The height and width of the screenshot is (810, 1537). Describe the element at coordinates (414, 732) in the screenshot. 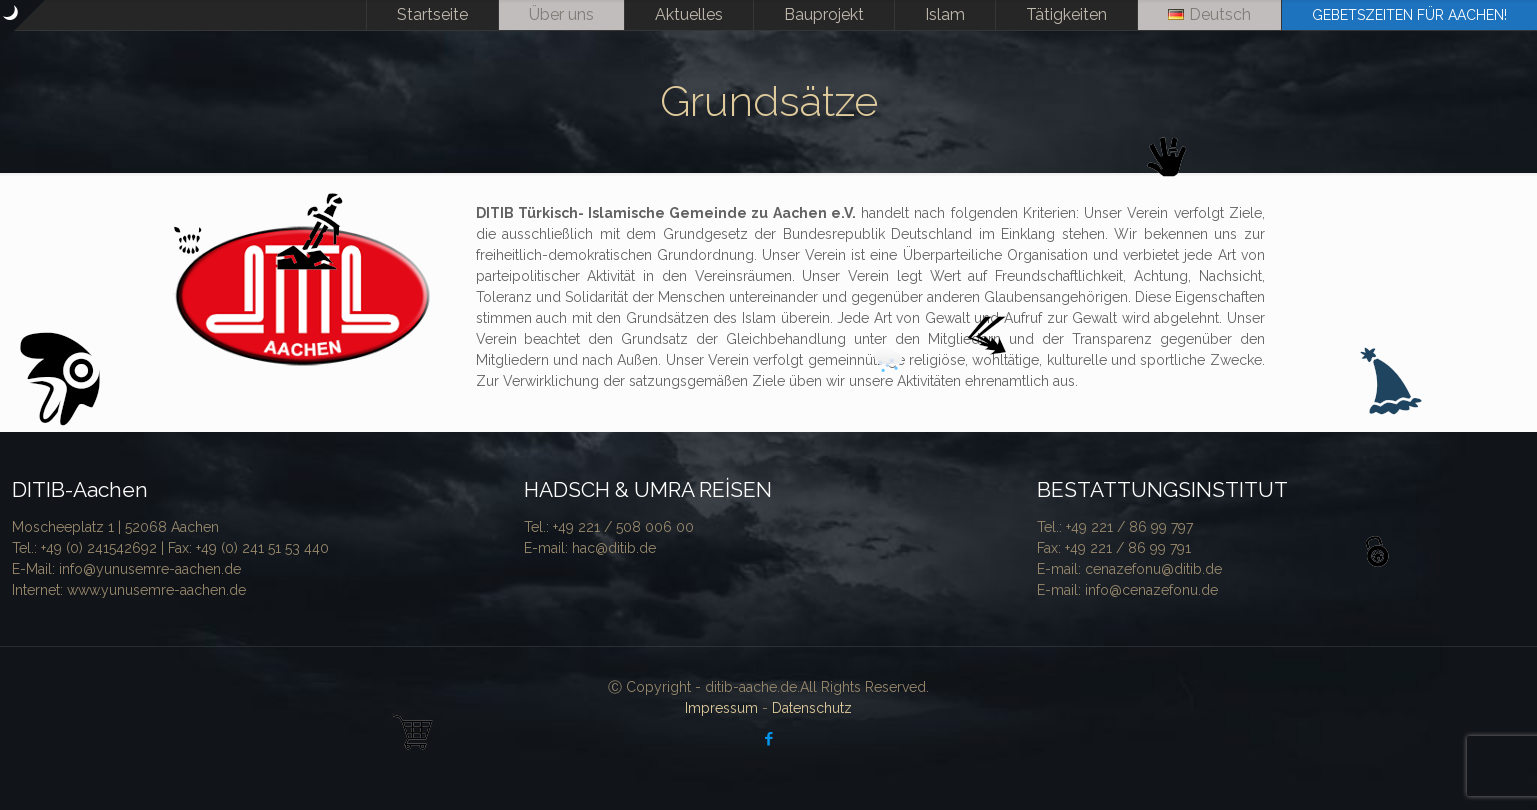

I see `view your shopping cart` at that location.